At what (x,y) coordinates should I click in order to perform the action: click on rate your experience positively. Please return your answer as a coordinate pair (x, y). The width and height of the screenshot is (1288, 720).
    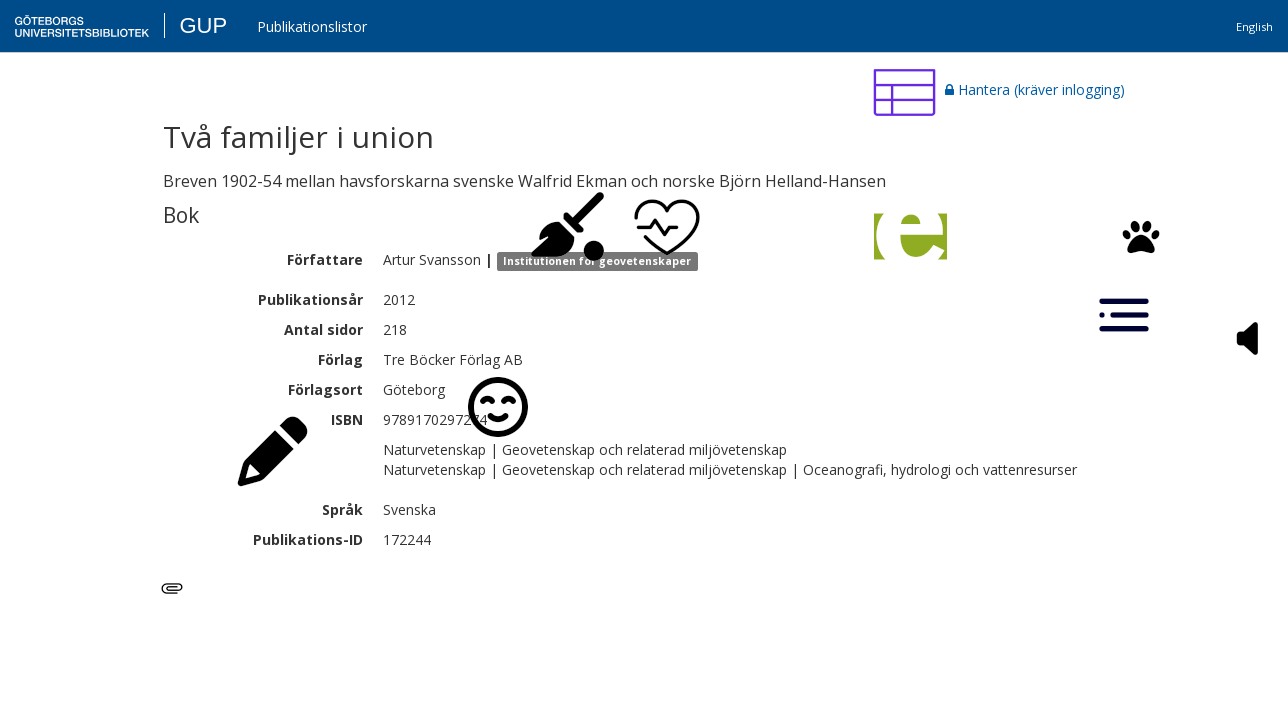
    Looking at the image, I should click on (498, 407).